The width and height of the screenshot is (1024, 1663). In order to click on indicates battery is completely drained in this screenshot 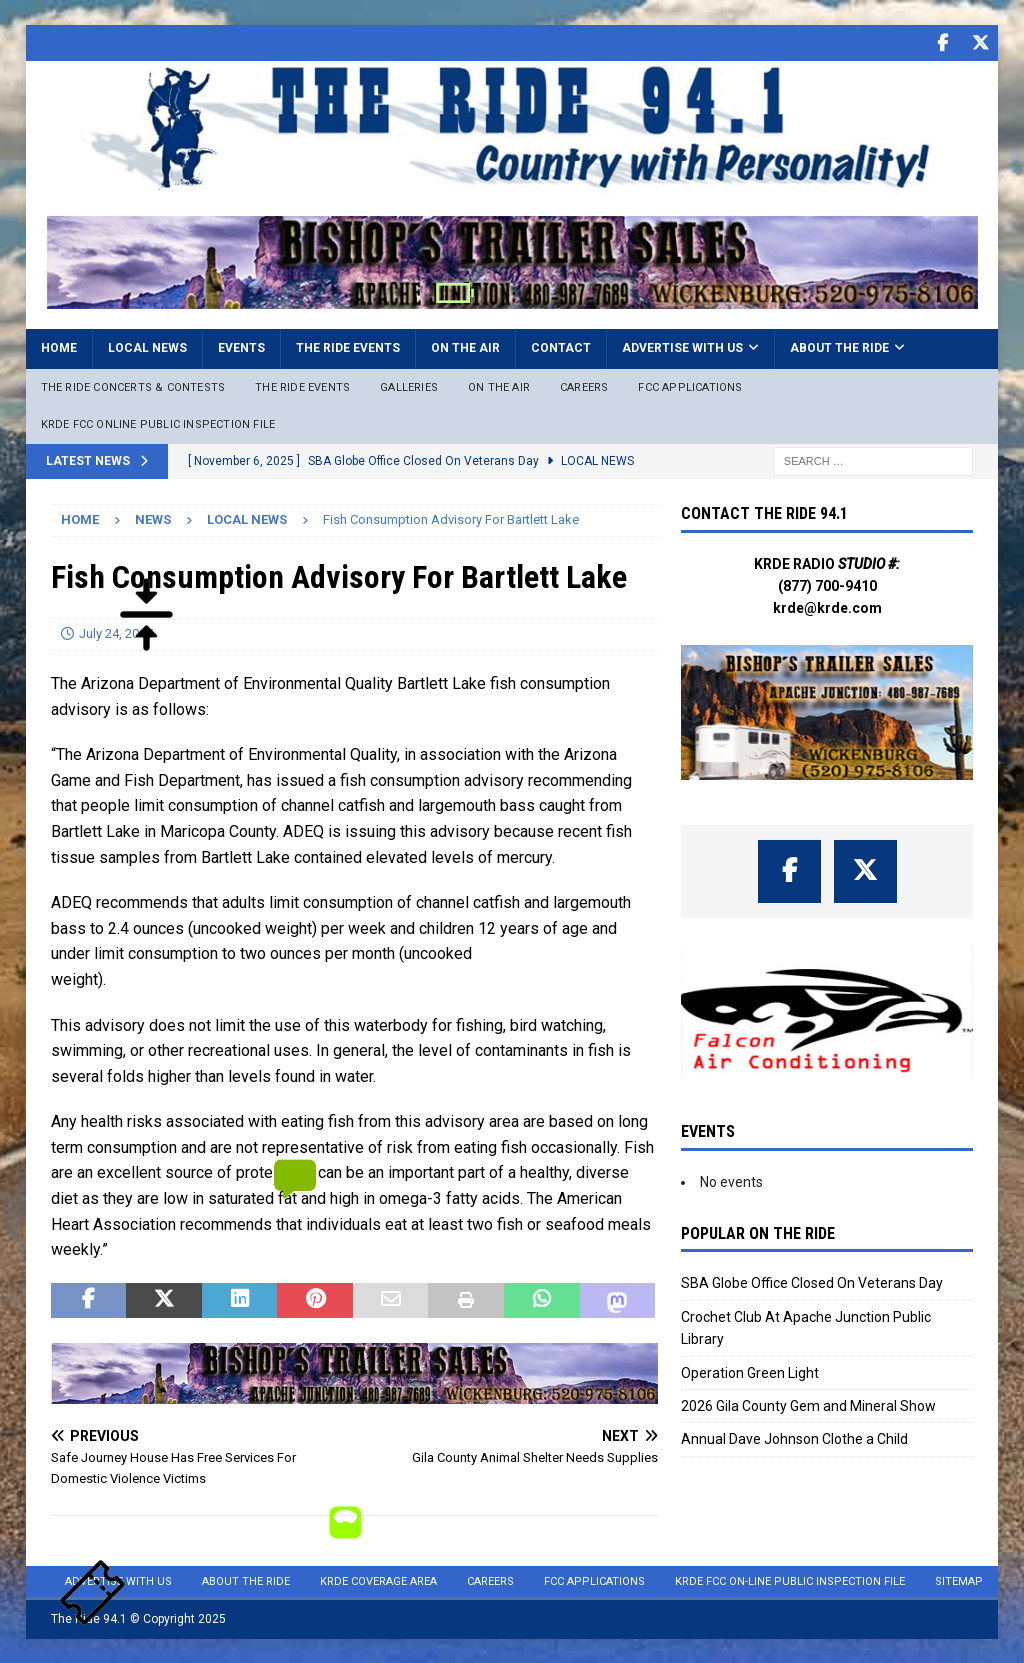, I will do `click(455, 293)`.